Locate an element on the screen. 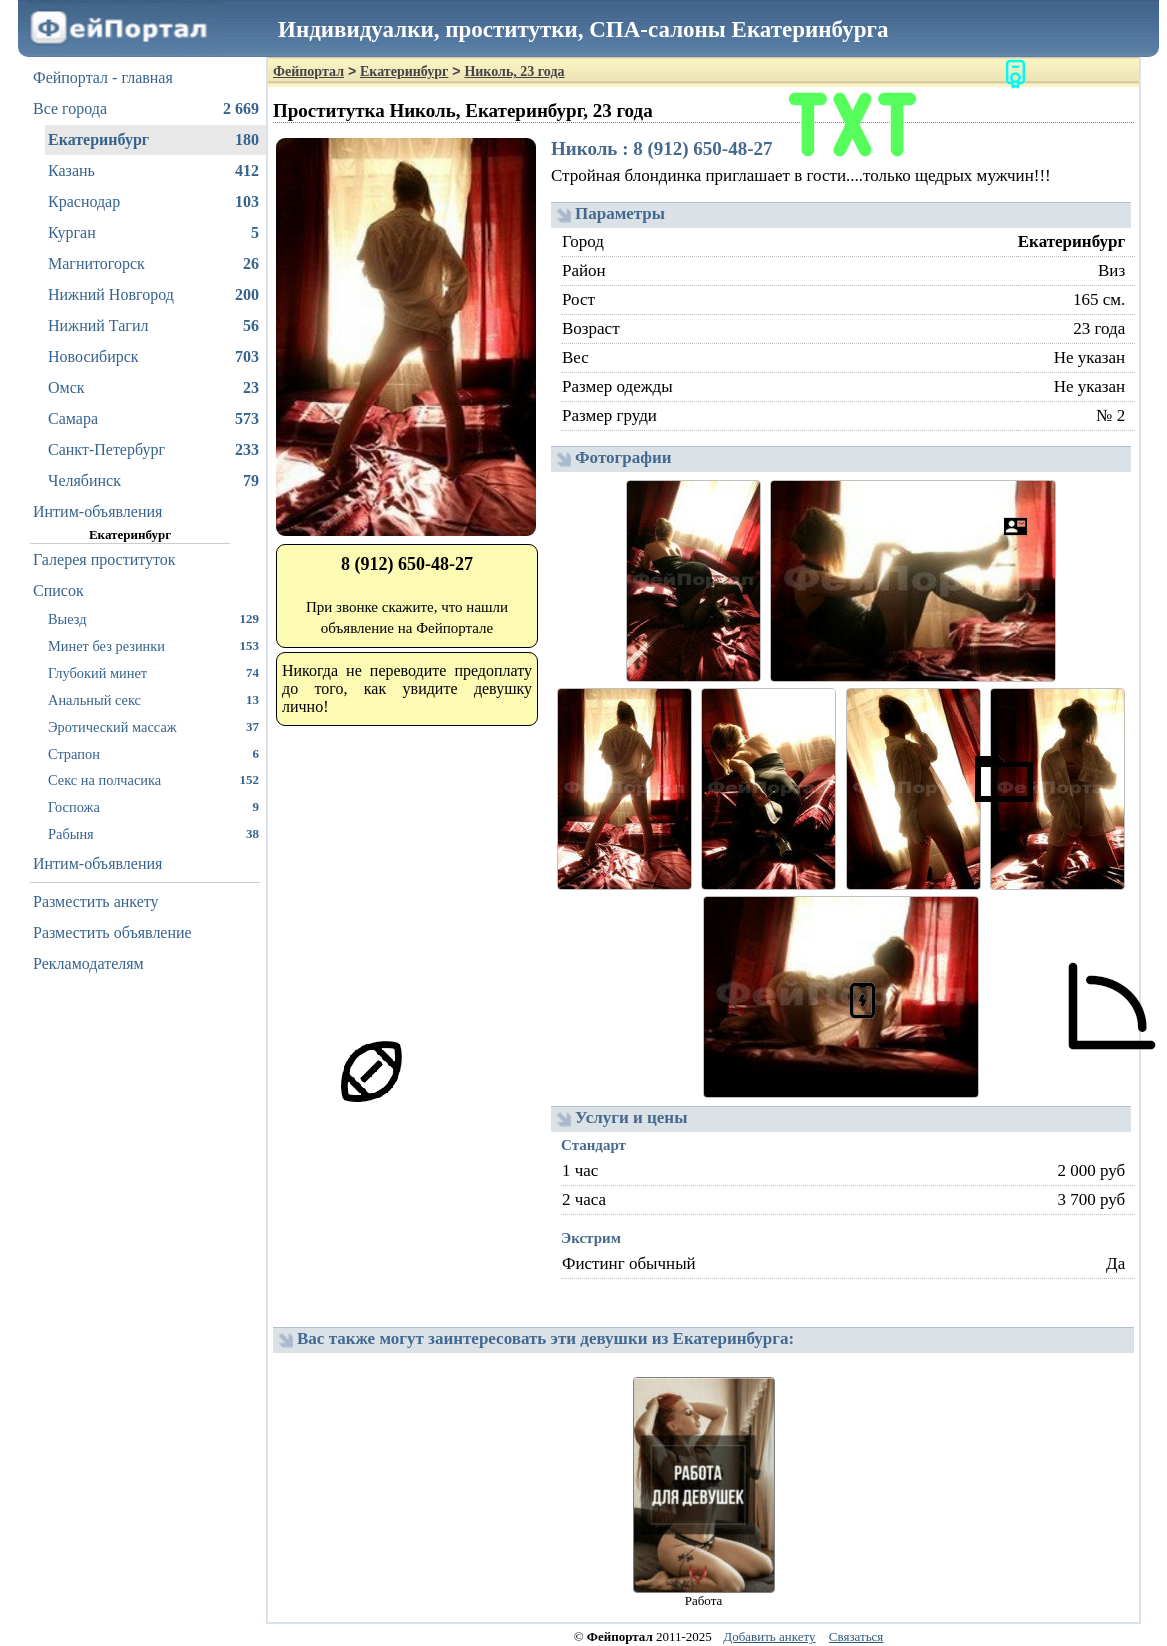 This screenshot has width=1167, height=1646. view production possibility frontier chart is located at coordinates (1112, 1006).